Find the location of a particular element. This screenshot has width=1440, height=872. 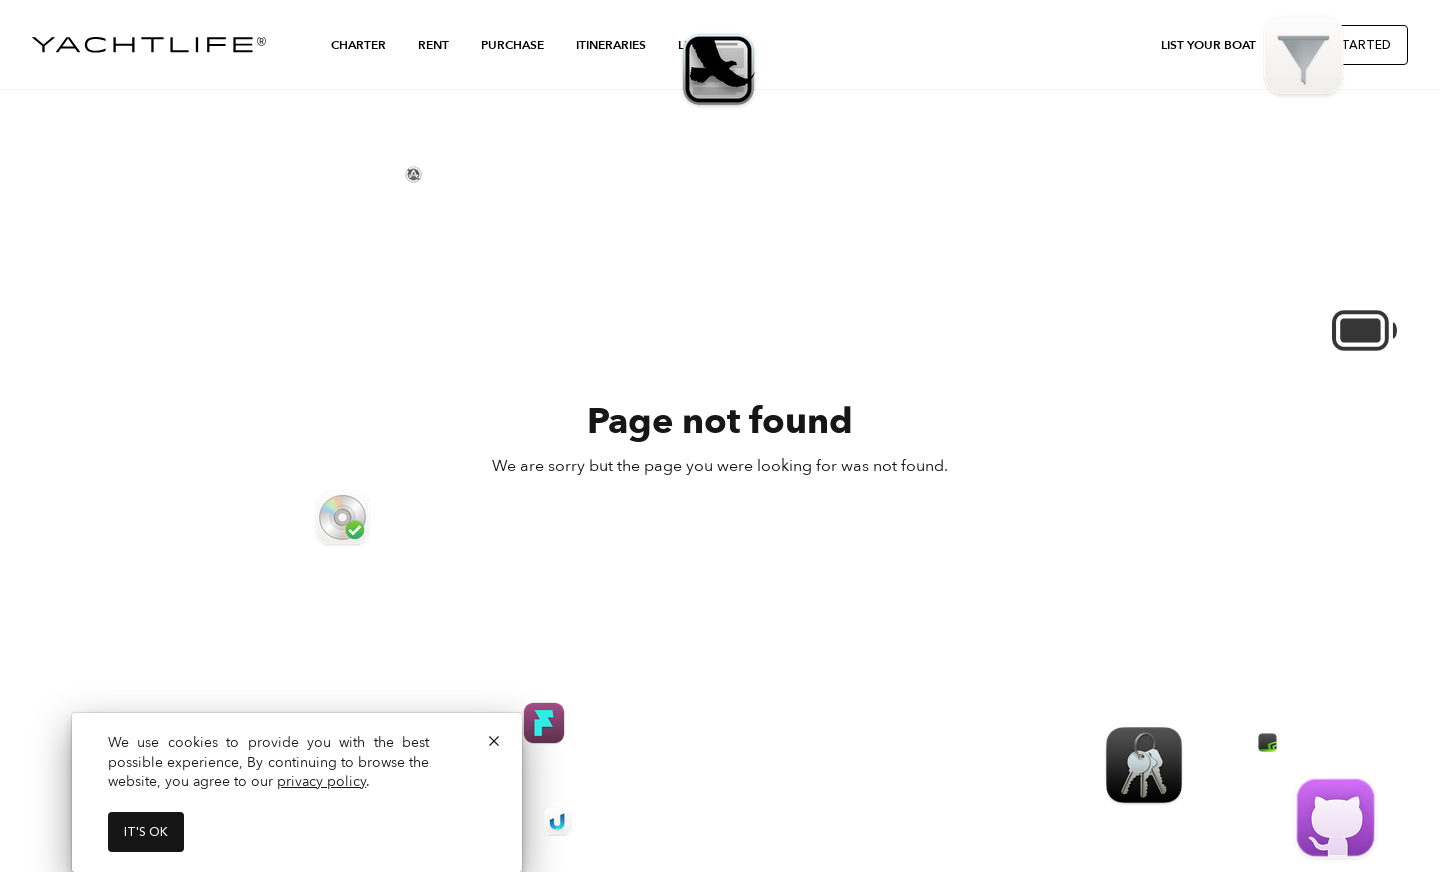

indicates current battery level is located at coordinates (1364, 330).